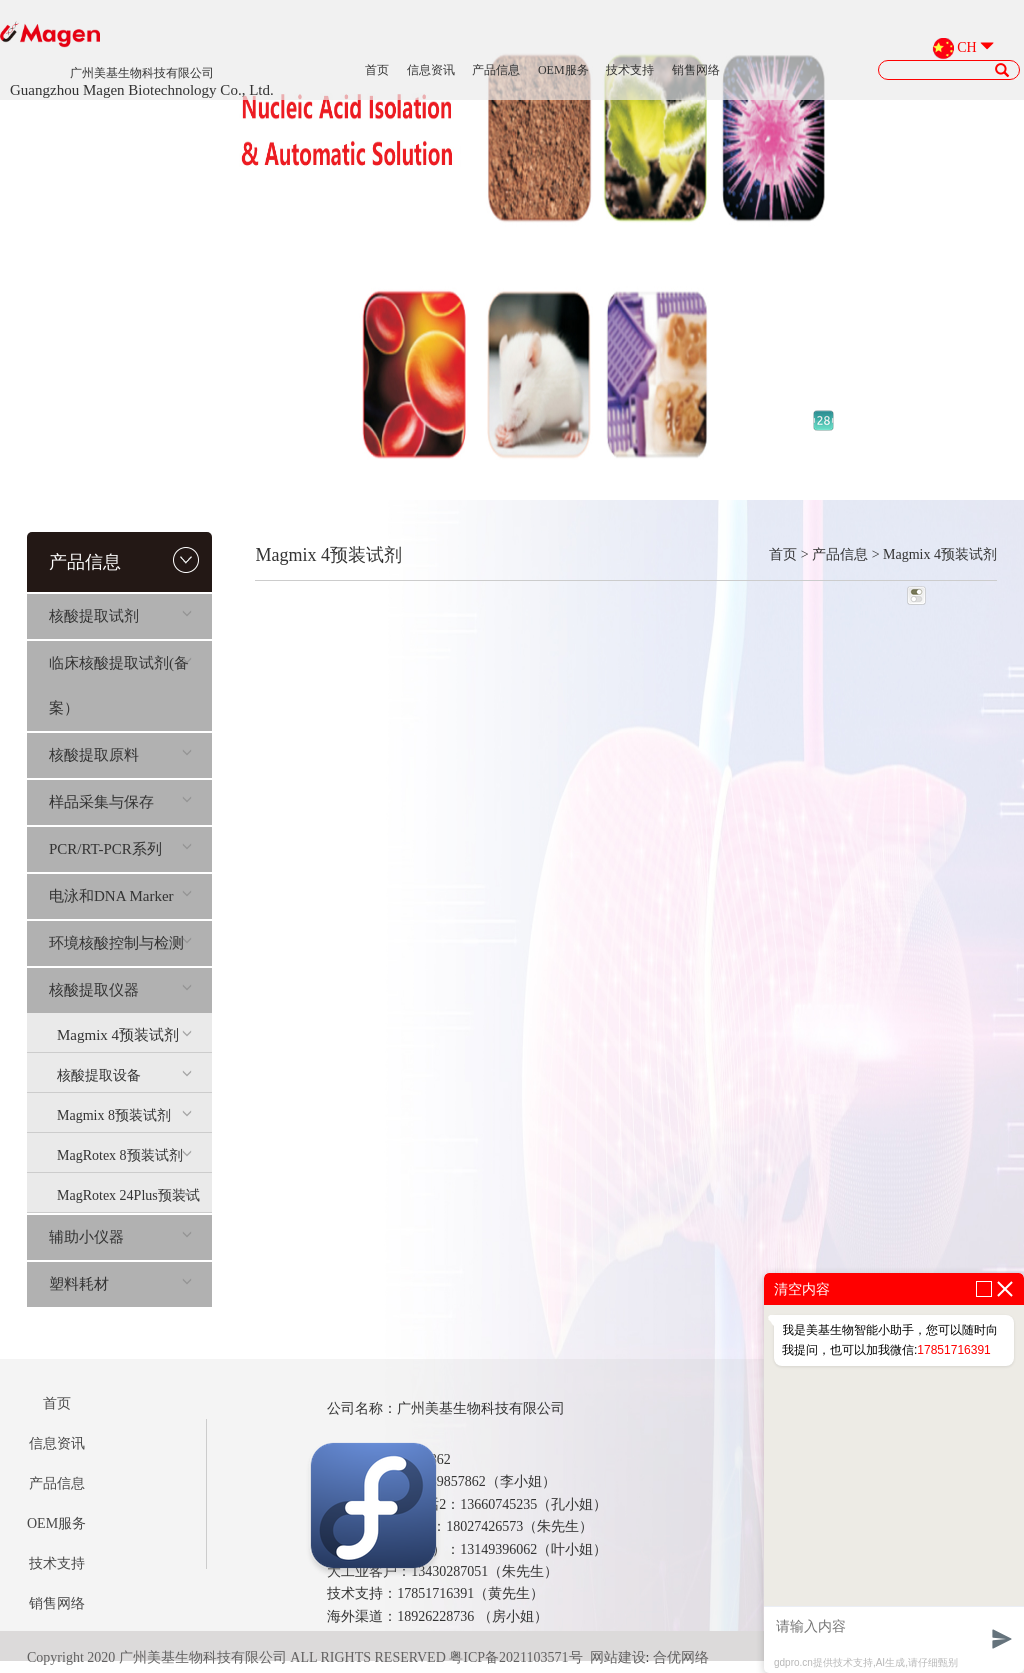 This screenshot has width=1024, height=1673. Describe the element at coordinates (373, 1505) in the screenshot. I see `open the fedora linux application` at that location.